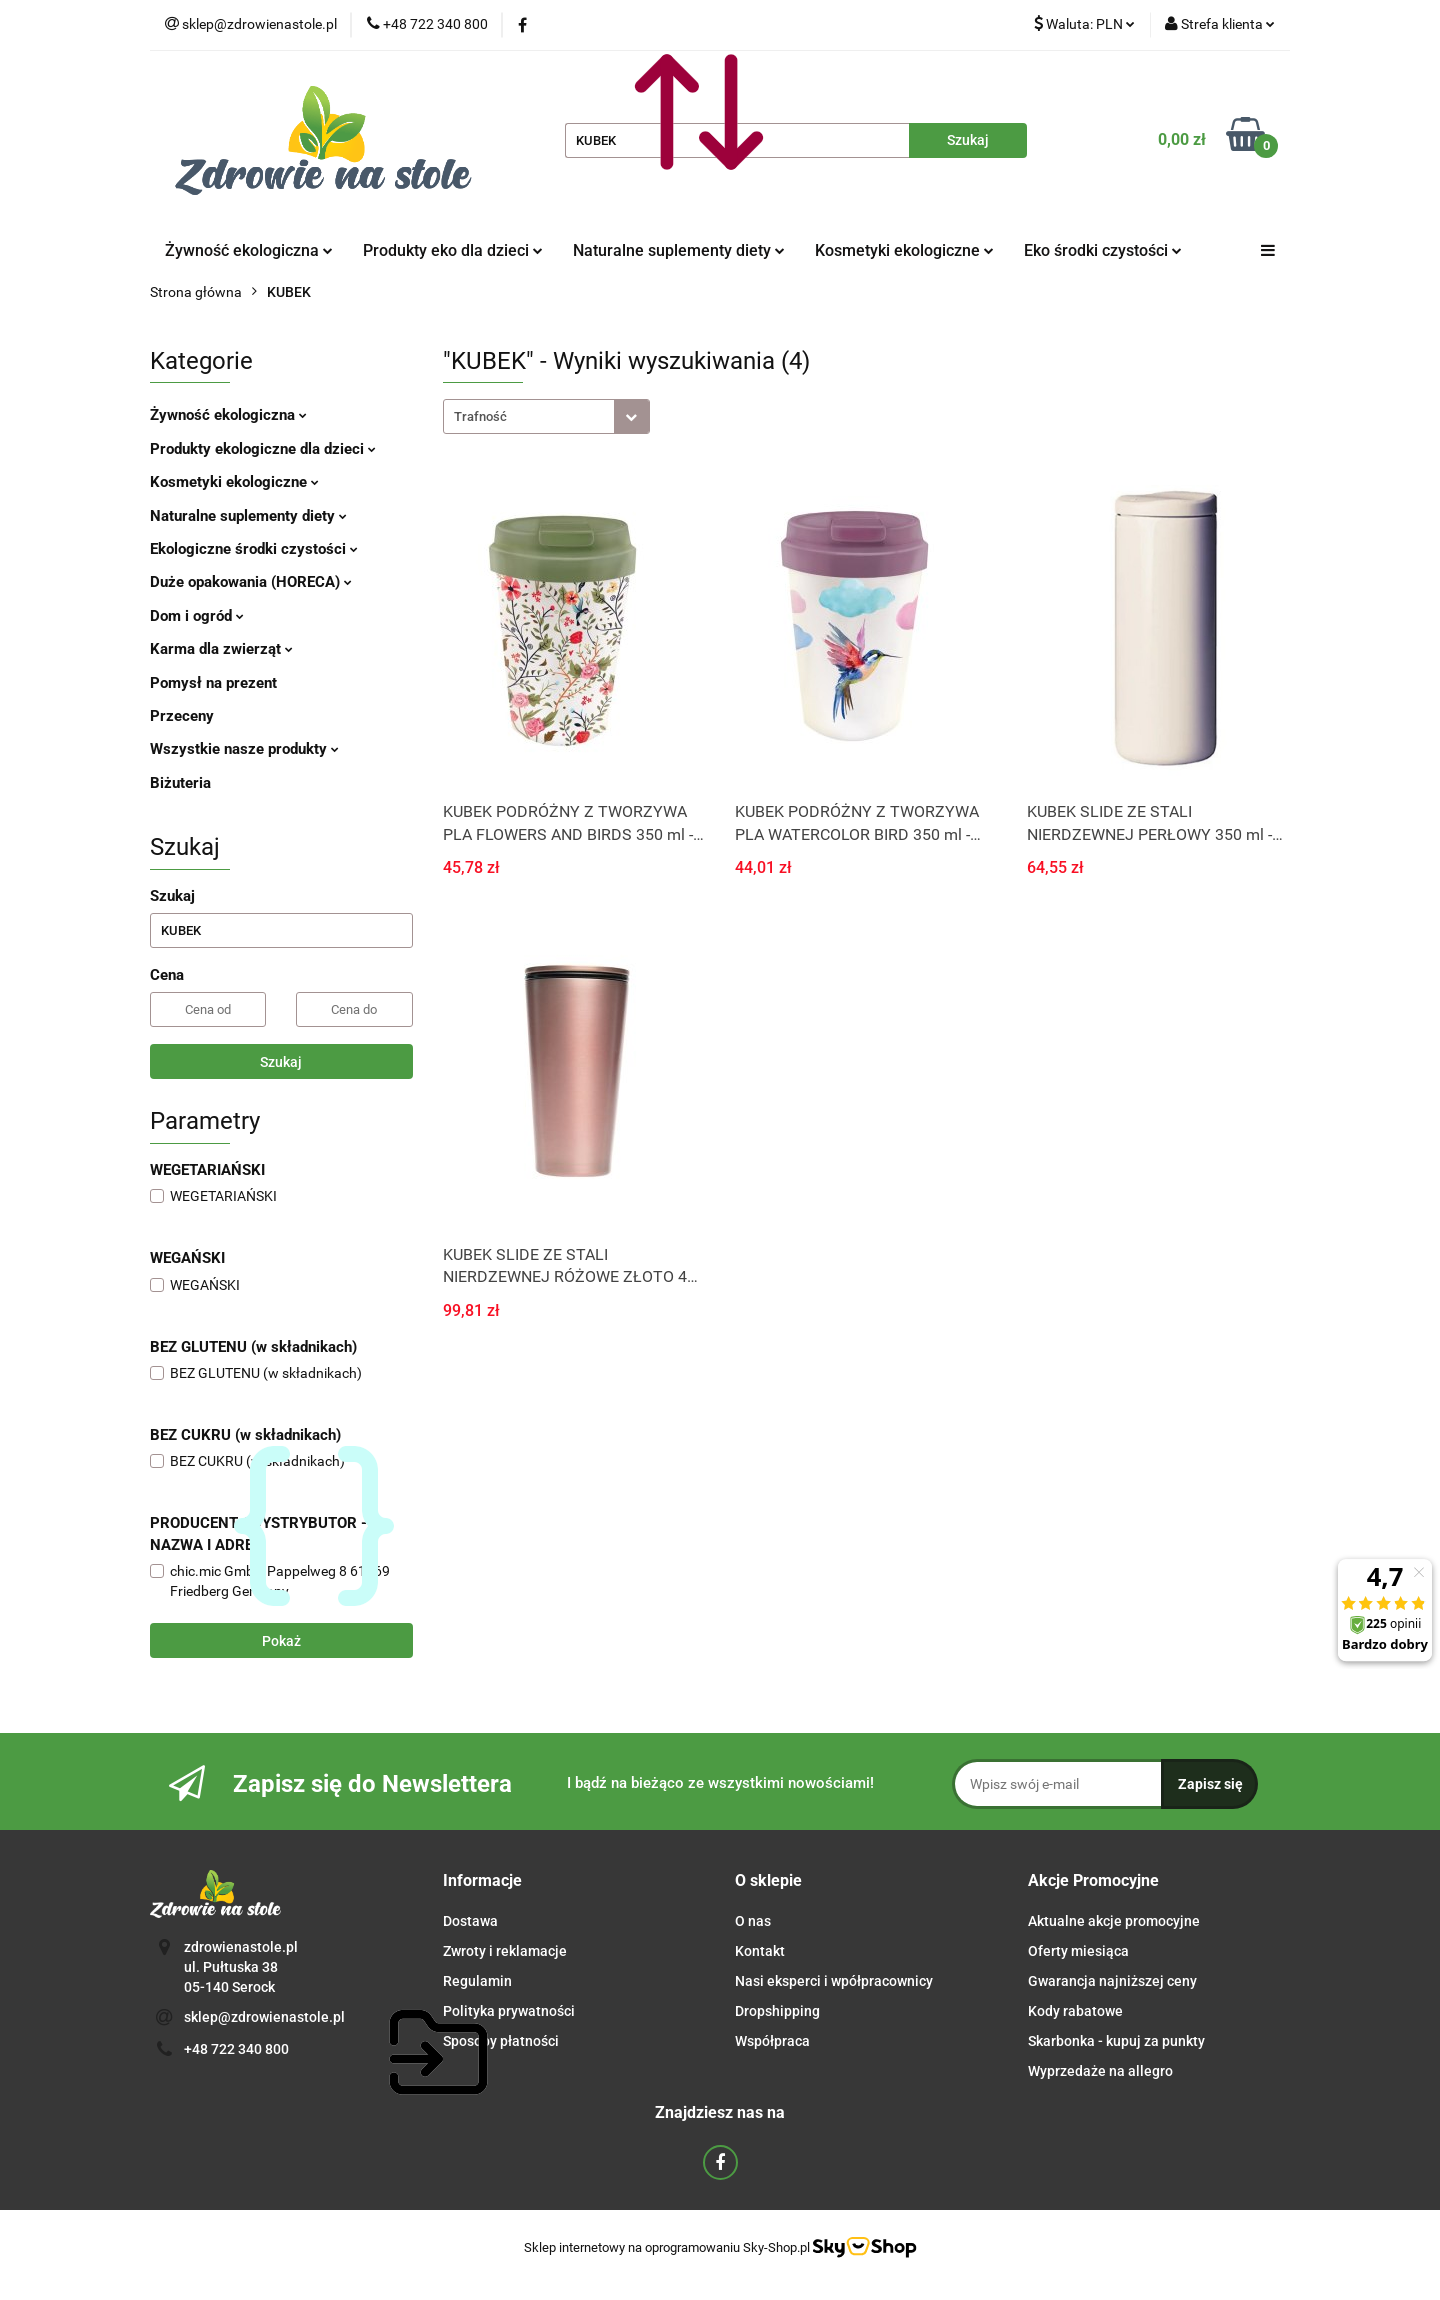  Describe the element at coordinates (438, 2054) in the screenshot. I see `import files into folder` at that location.